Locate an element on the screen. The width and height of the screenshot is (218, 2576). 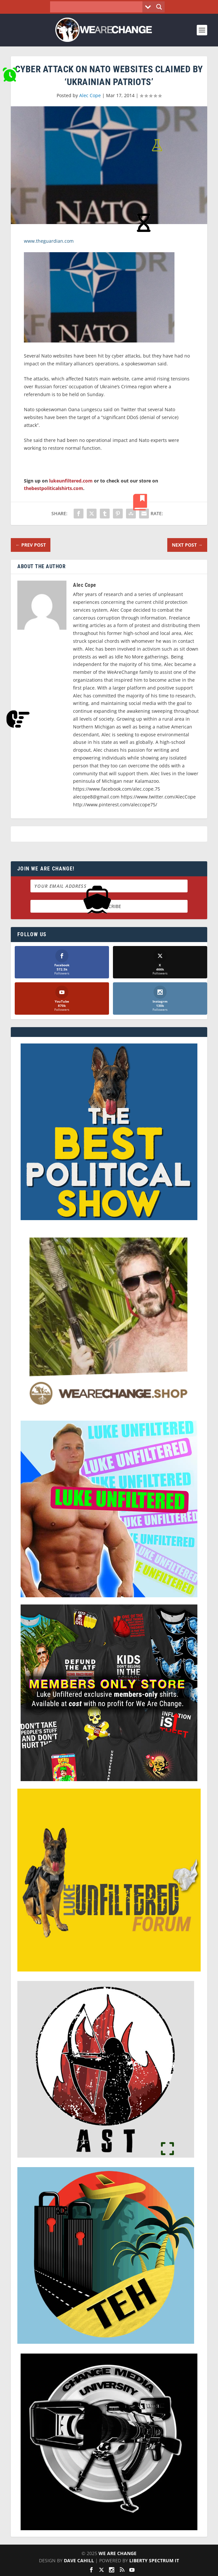
access boat or ferry services is located at coordinates (97, 900).